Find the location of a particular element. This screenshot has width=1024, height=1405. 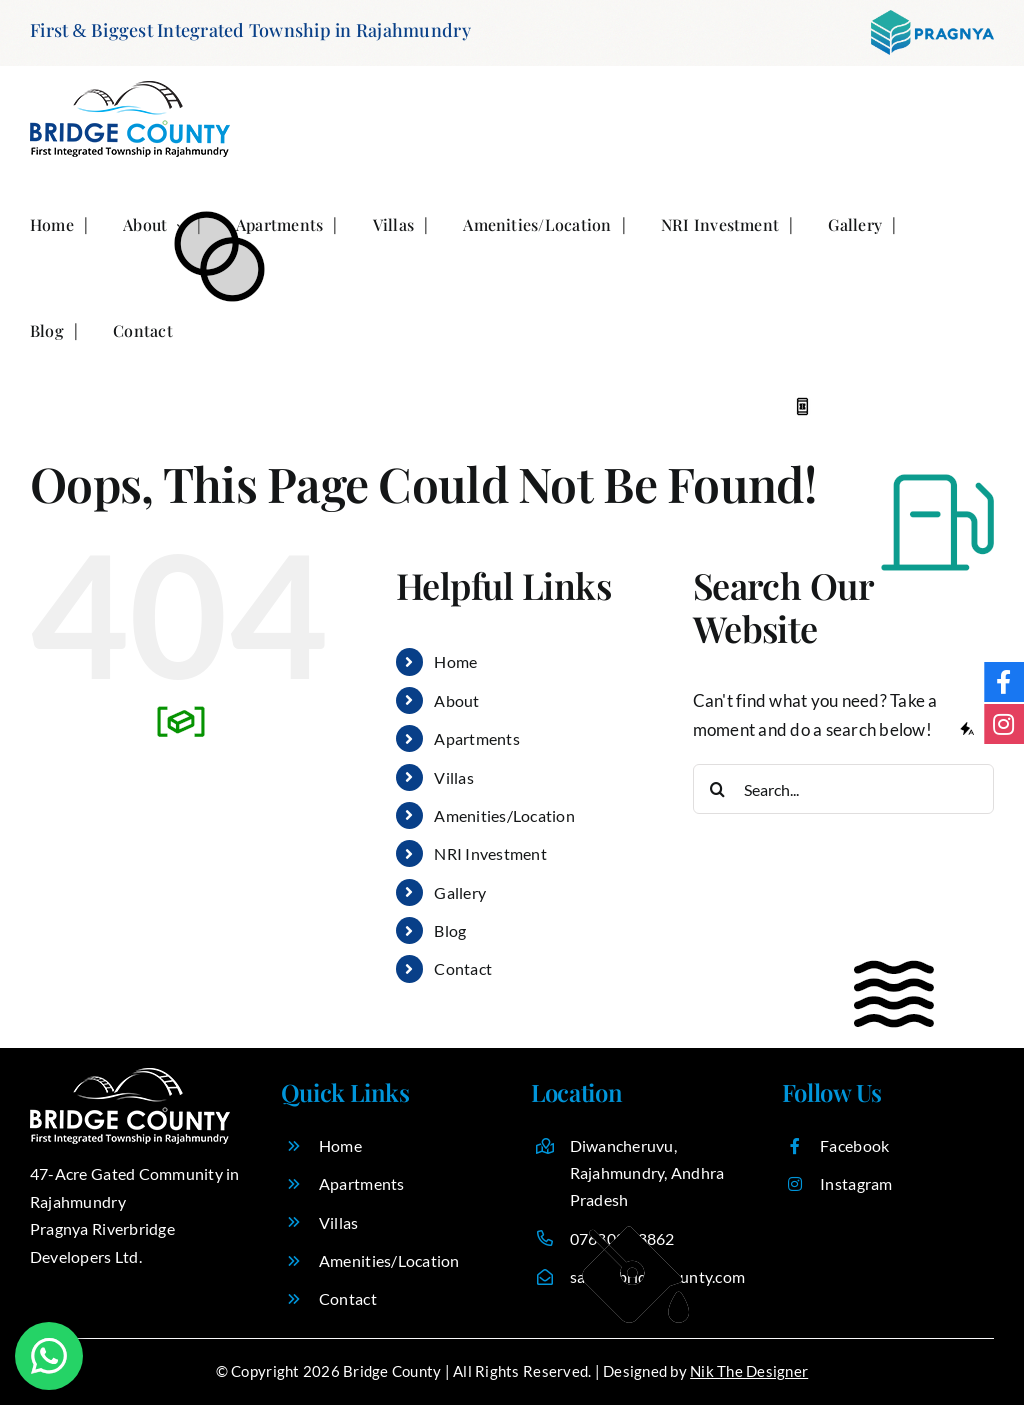

find nearby gas stations is located at coordinates (933, 522).